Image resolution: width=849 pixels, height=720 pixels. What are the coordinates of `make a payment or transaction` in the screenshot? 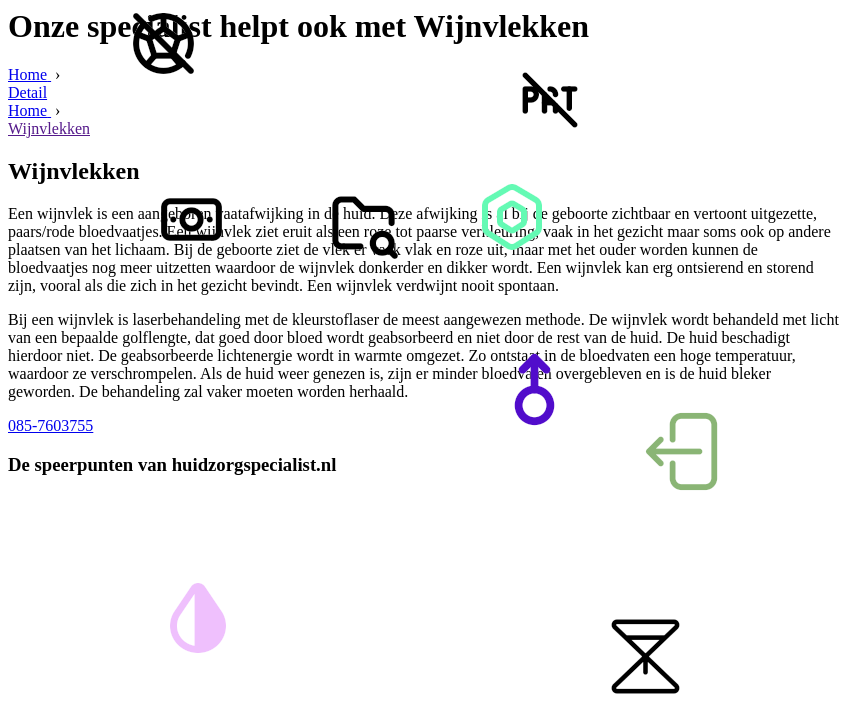 It's located at (191, 219).